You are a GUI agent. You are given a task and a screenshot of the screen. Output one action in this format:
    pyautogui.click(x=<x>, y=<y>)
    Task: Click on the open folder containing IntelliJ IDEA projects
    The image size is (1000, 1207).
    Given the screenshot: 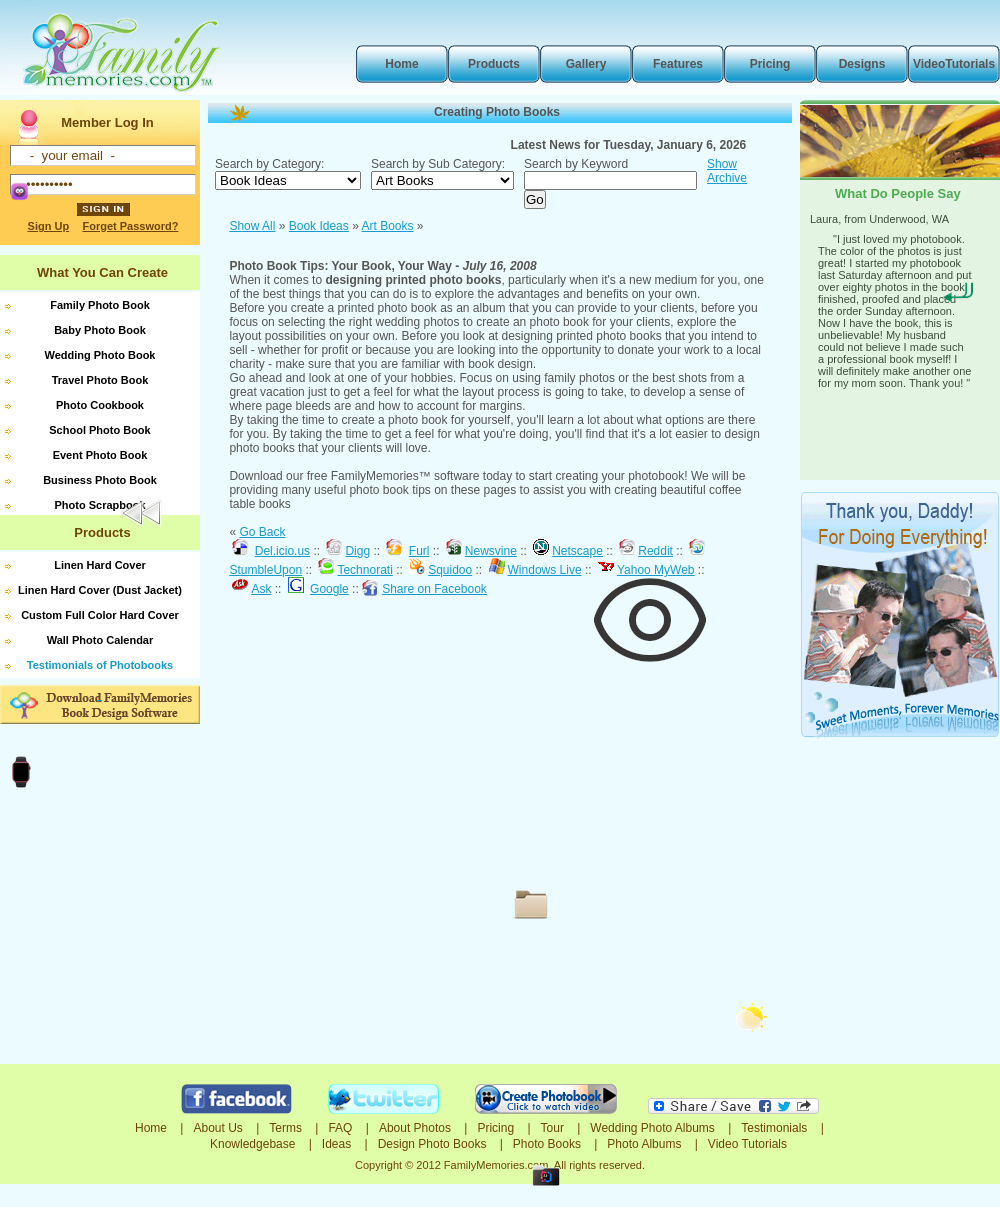 What is the action you would take?
    pyautogui.click(x=546, y=1176)
    